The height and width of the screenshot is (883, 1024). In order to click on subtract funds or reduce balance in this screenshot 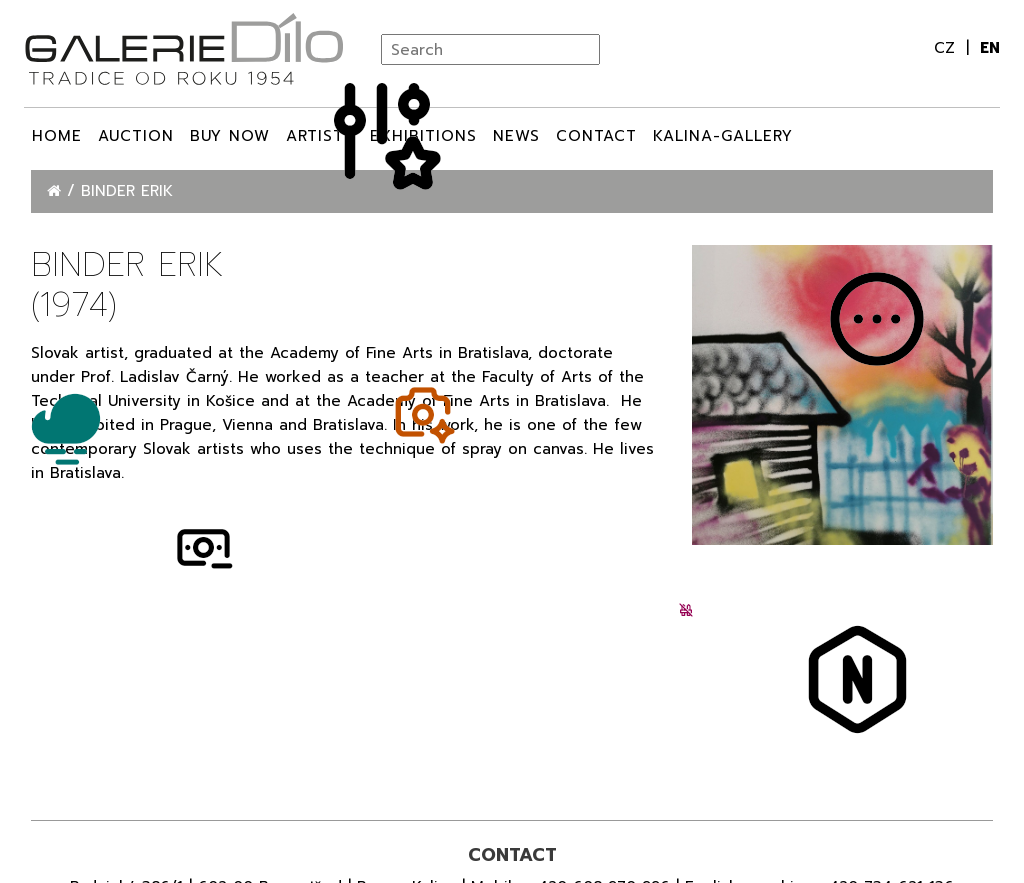, I will do `click(203, 547)`.